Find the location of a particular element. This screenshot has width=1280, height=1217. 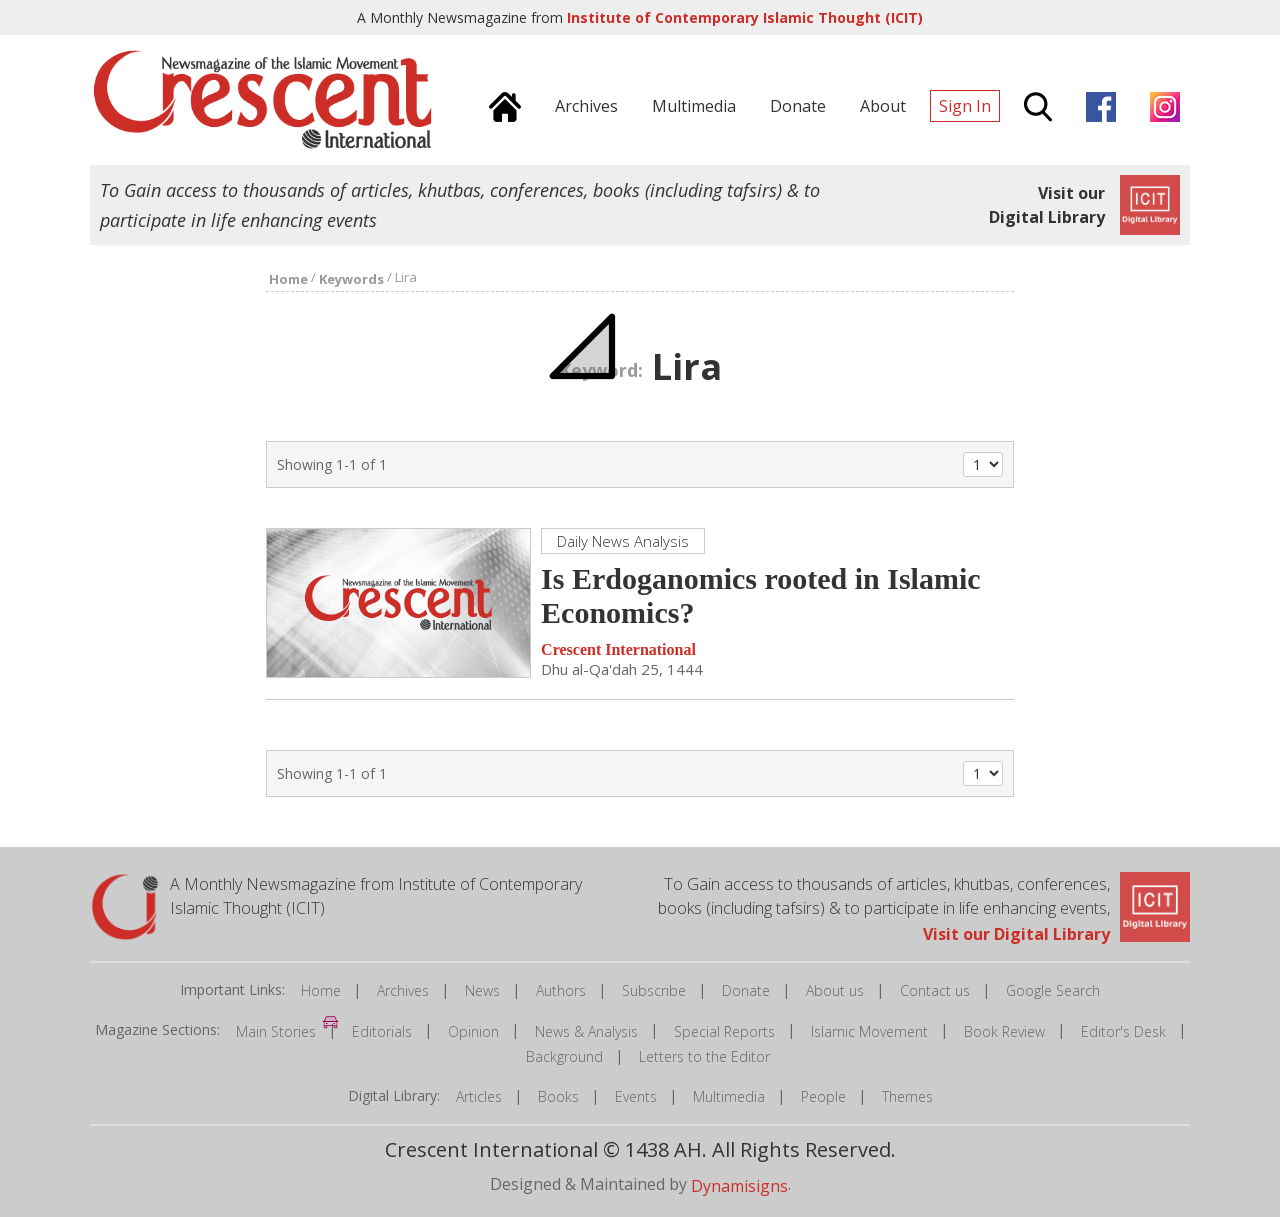

adjust notch or display cutout settings is located at coordinates (587, 351).